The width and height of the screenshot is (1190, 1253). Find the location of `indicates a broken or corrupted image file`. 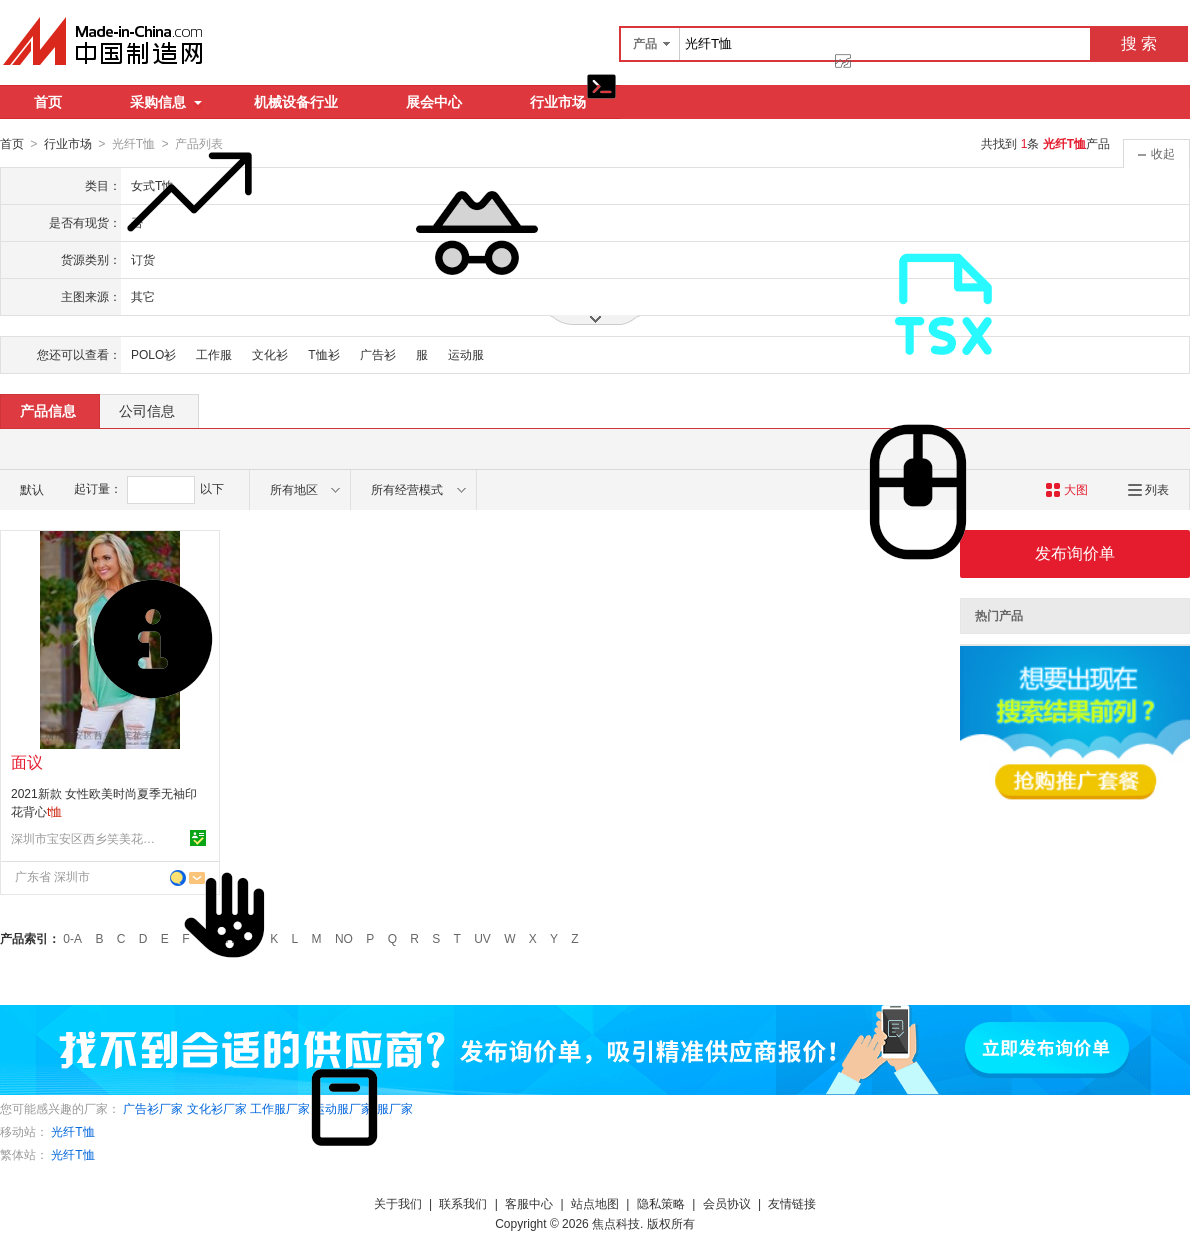

indicates a broken or corrupted image file is located at coordinates (843, 61).